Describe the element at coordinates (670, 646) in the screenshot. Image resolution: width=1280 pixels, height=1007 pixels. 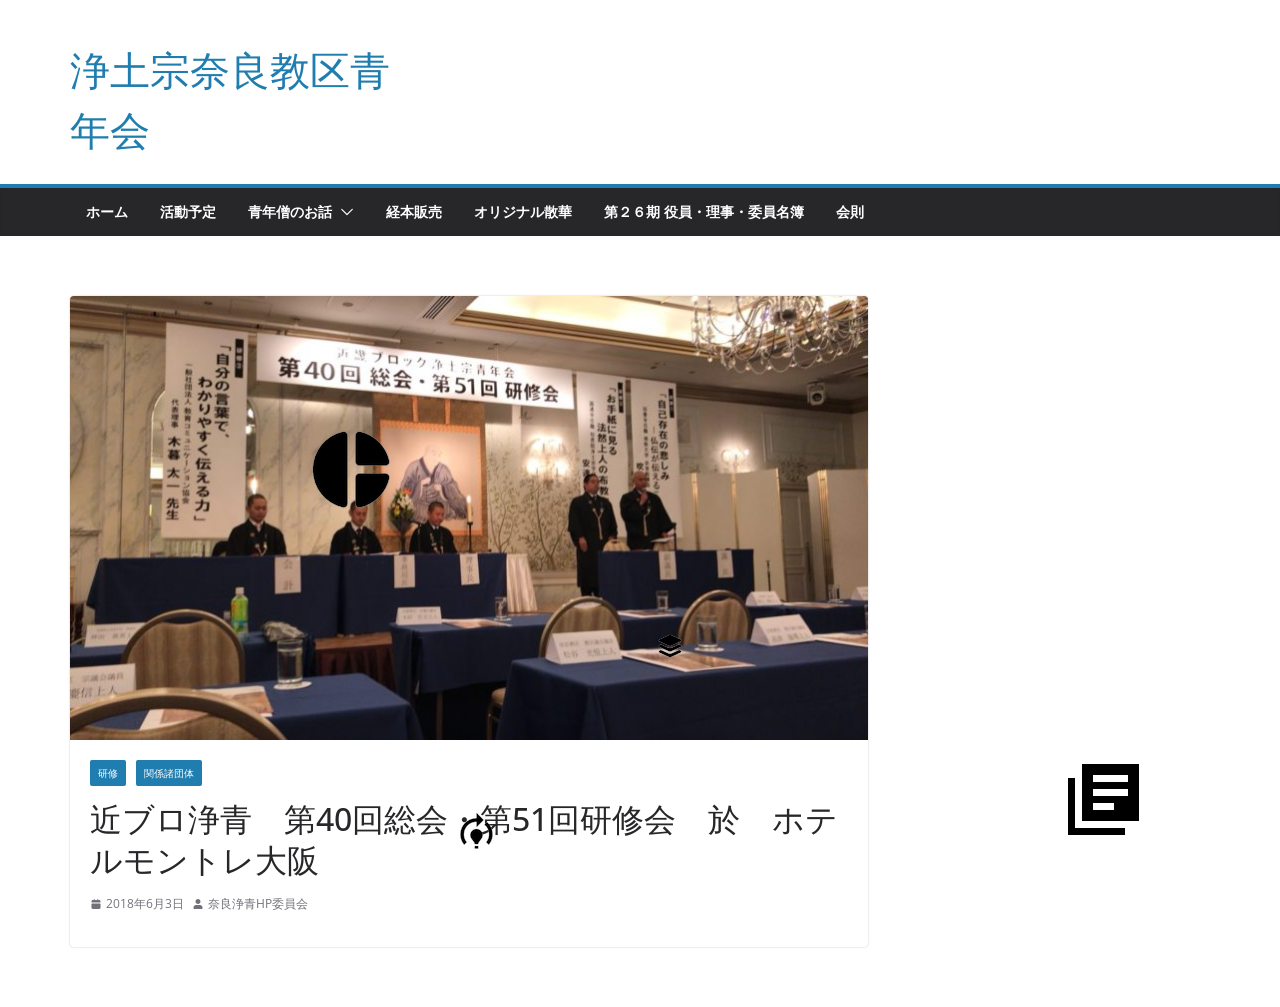
I see `view or manage layers` at that location.